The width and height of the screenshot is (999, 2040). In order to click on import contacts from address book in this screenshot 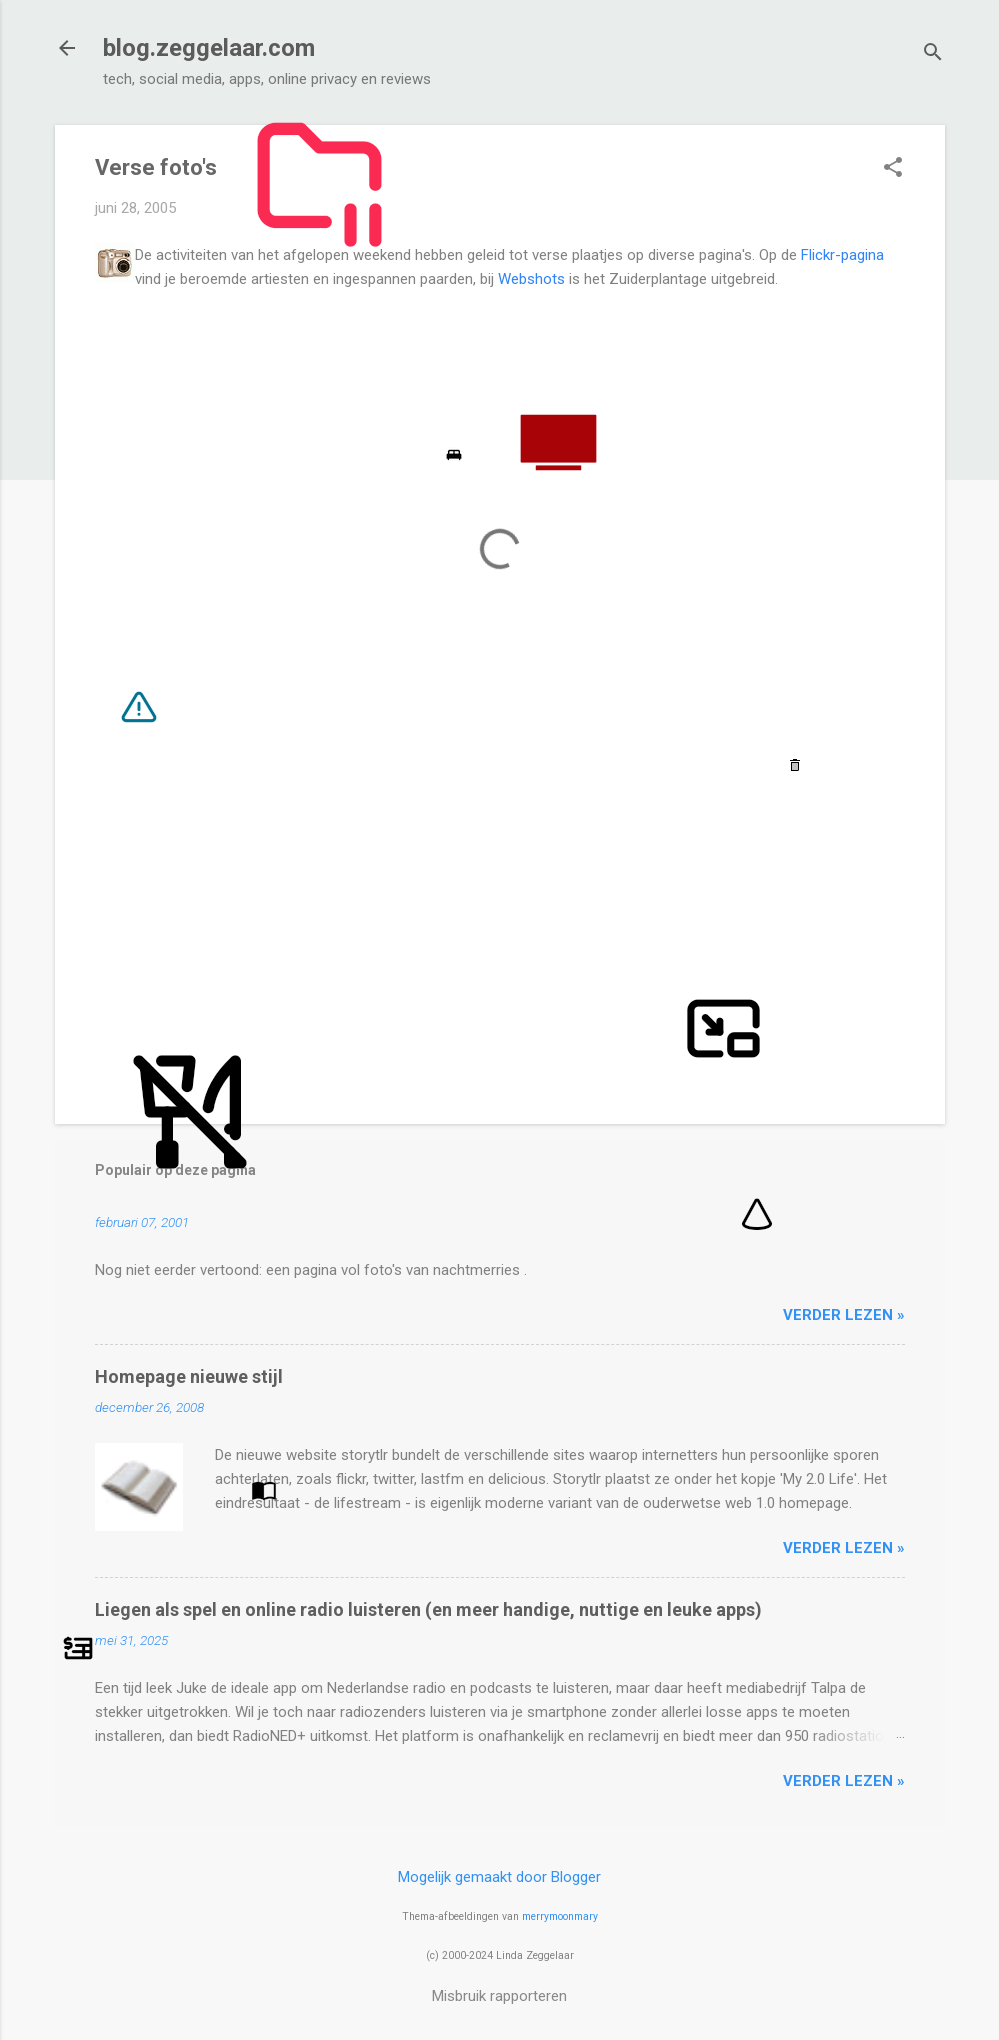, I will do `click(264, 1490)`.